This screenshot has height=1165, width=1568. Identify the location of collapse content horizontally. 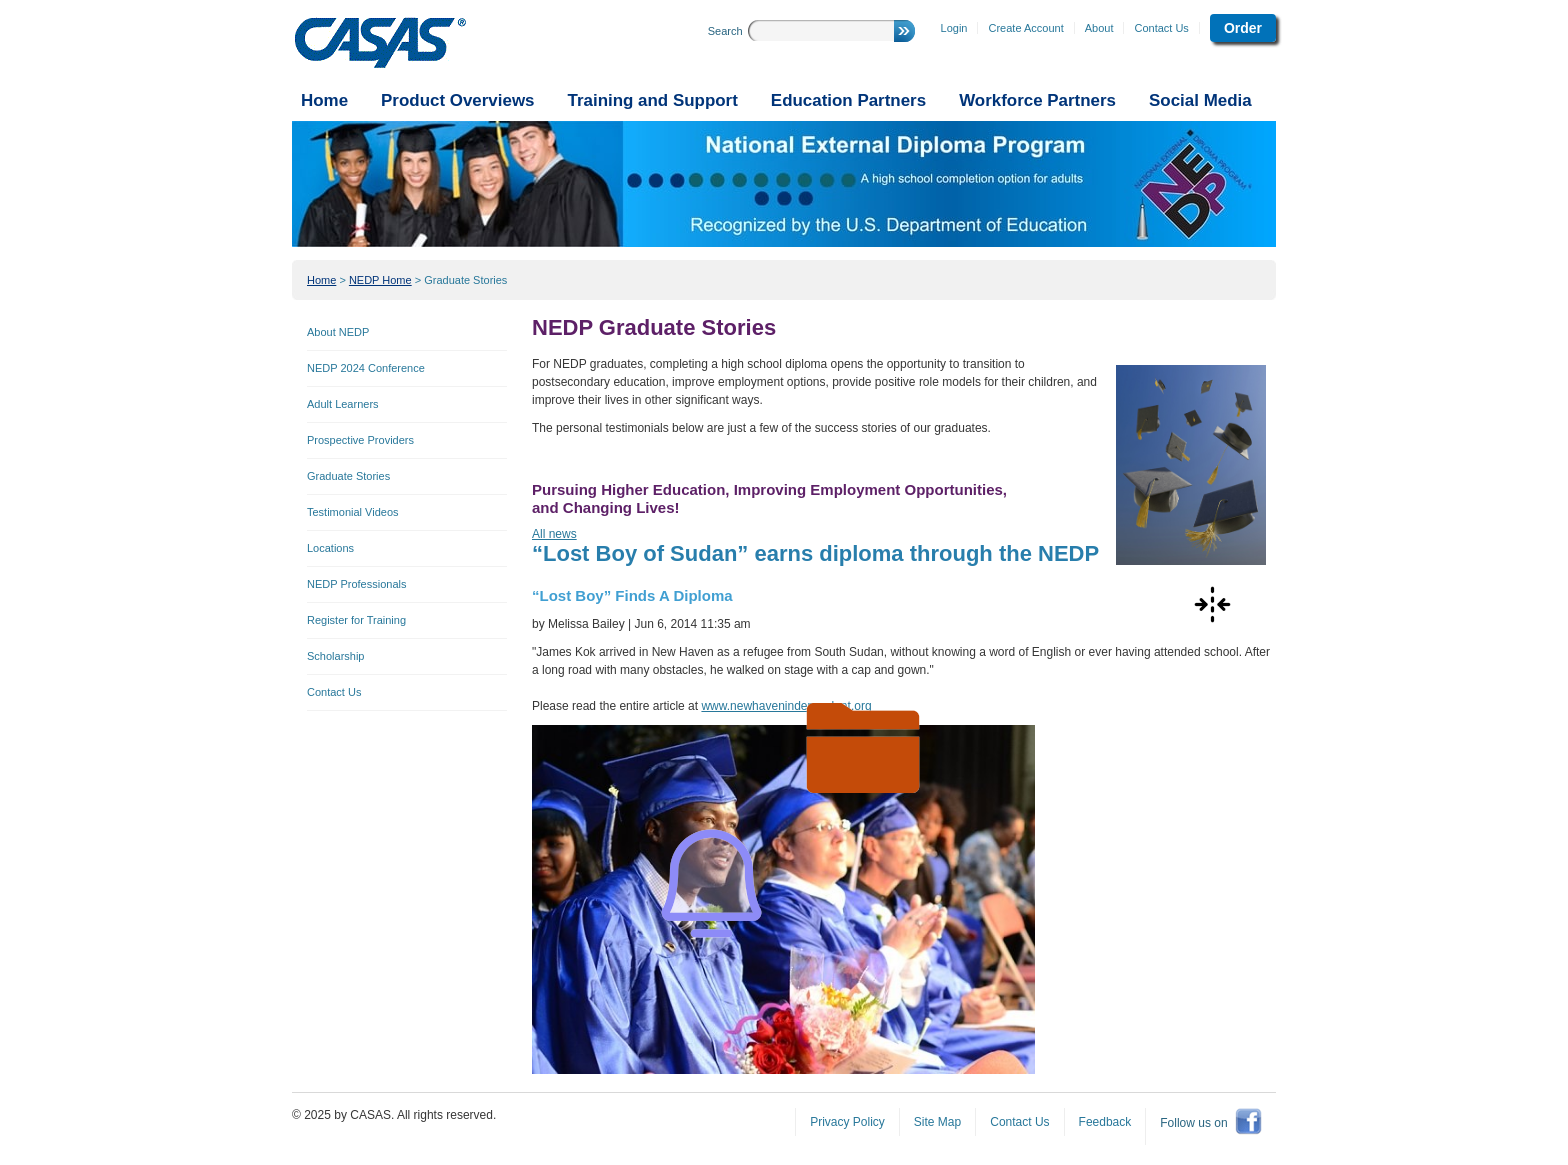
(1212, 604).